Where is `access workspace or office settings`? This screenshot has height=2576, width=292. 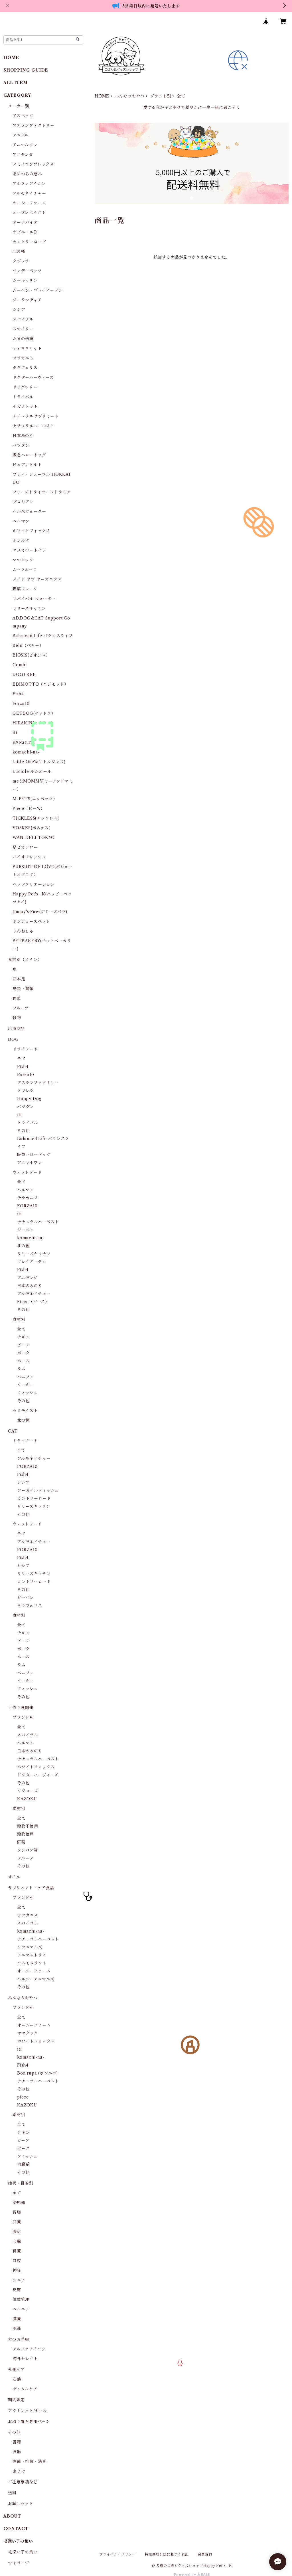
access workspace or office settings is located at coordinates (180, 2363).